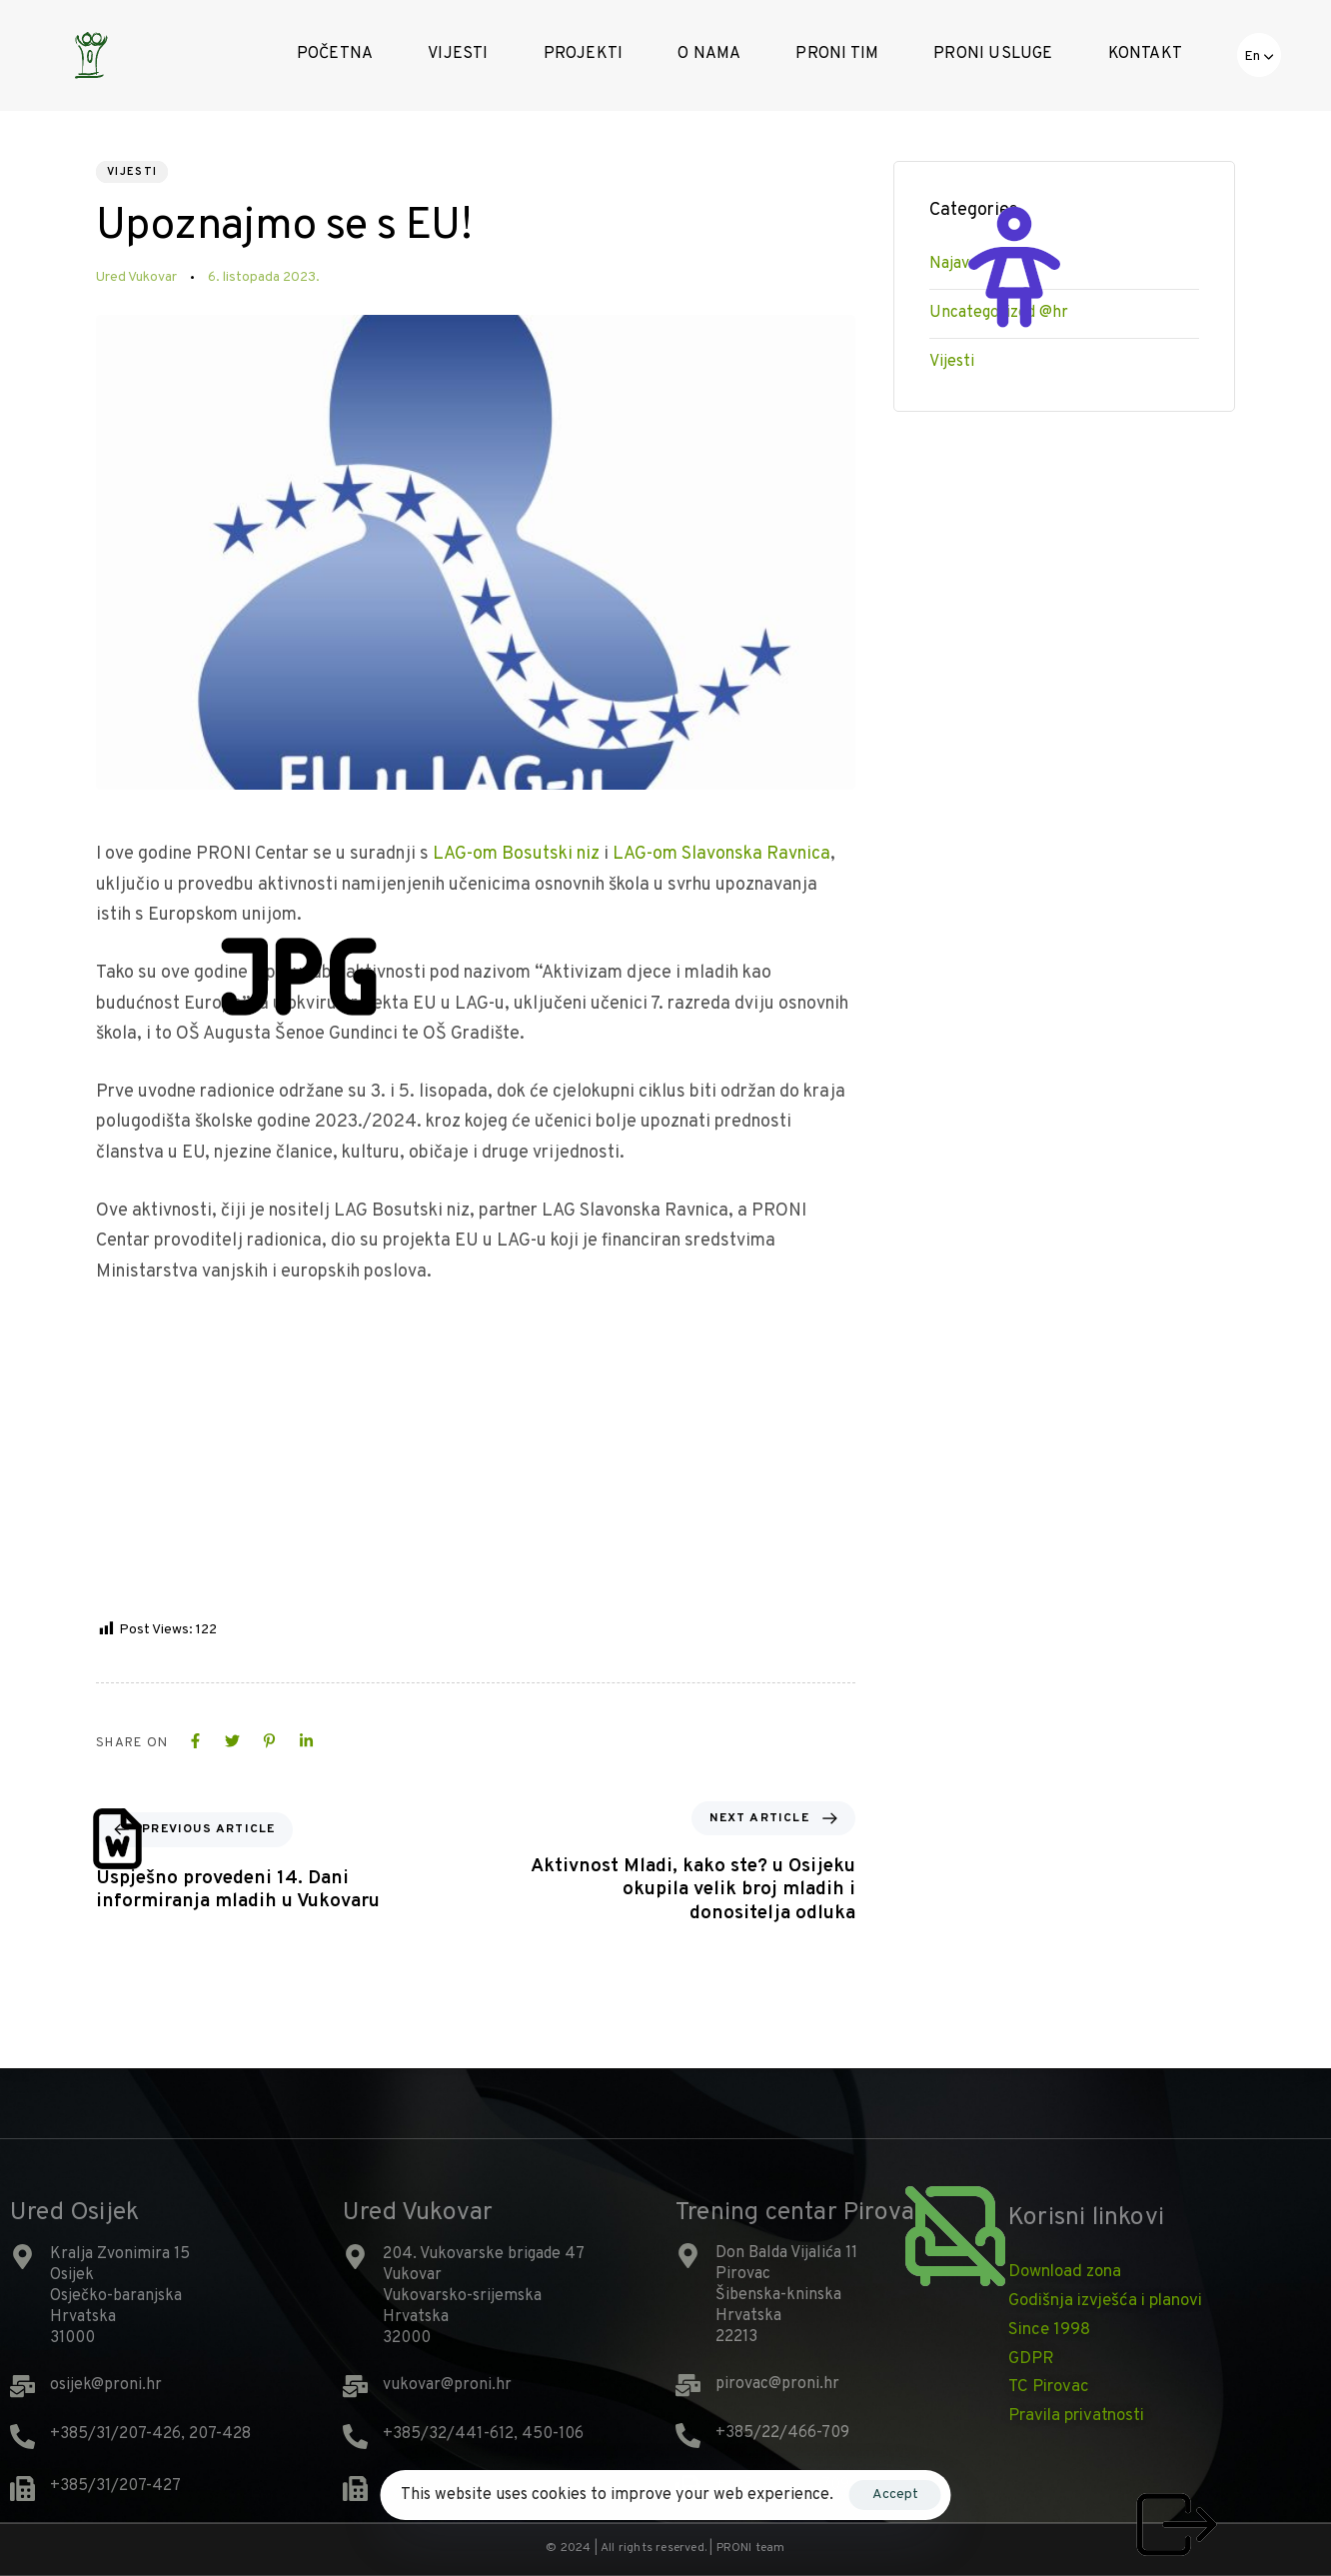  Describe the element at coordinates (1176, 2524) in the screenshot. I see `log out of your account` at that location.